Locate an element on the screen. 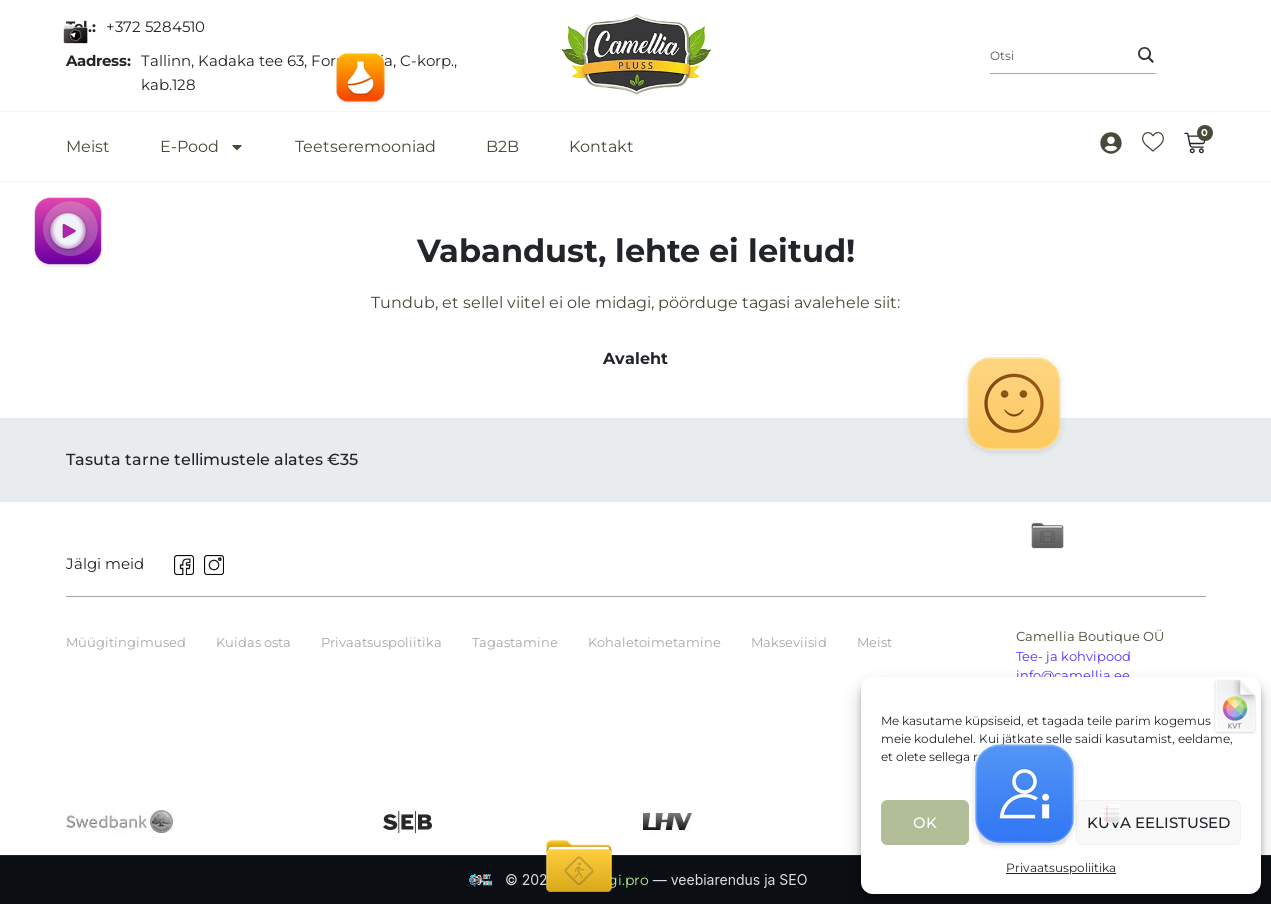  open crystal or gem-related files folder is located at coordinates (75, 34).